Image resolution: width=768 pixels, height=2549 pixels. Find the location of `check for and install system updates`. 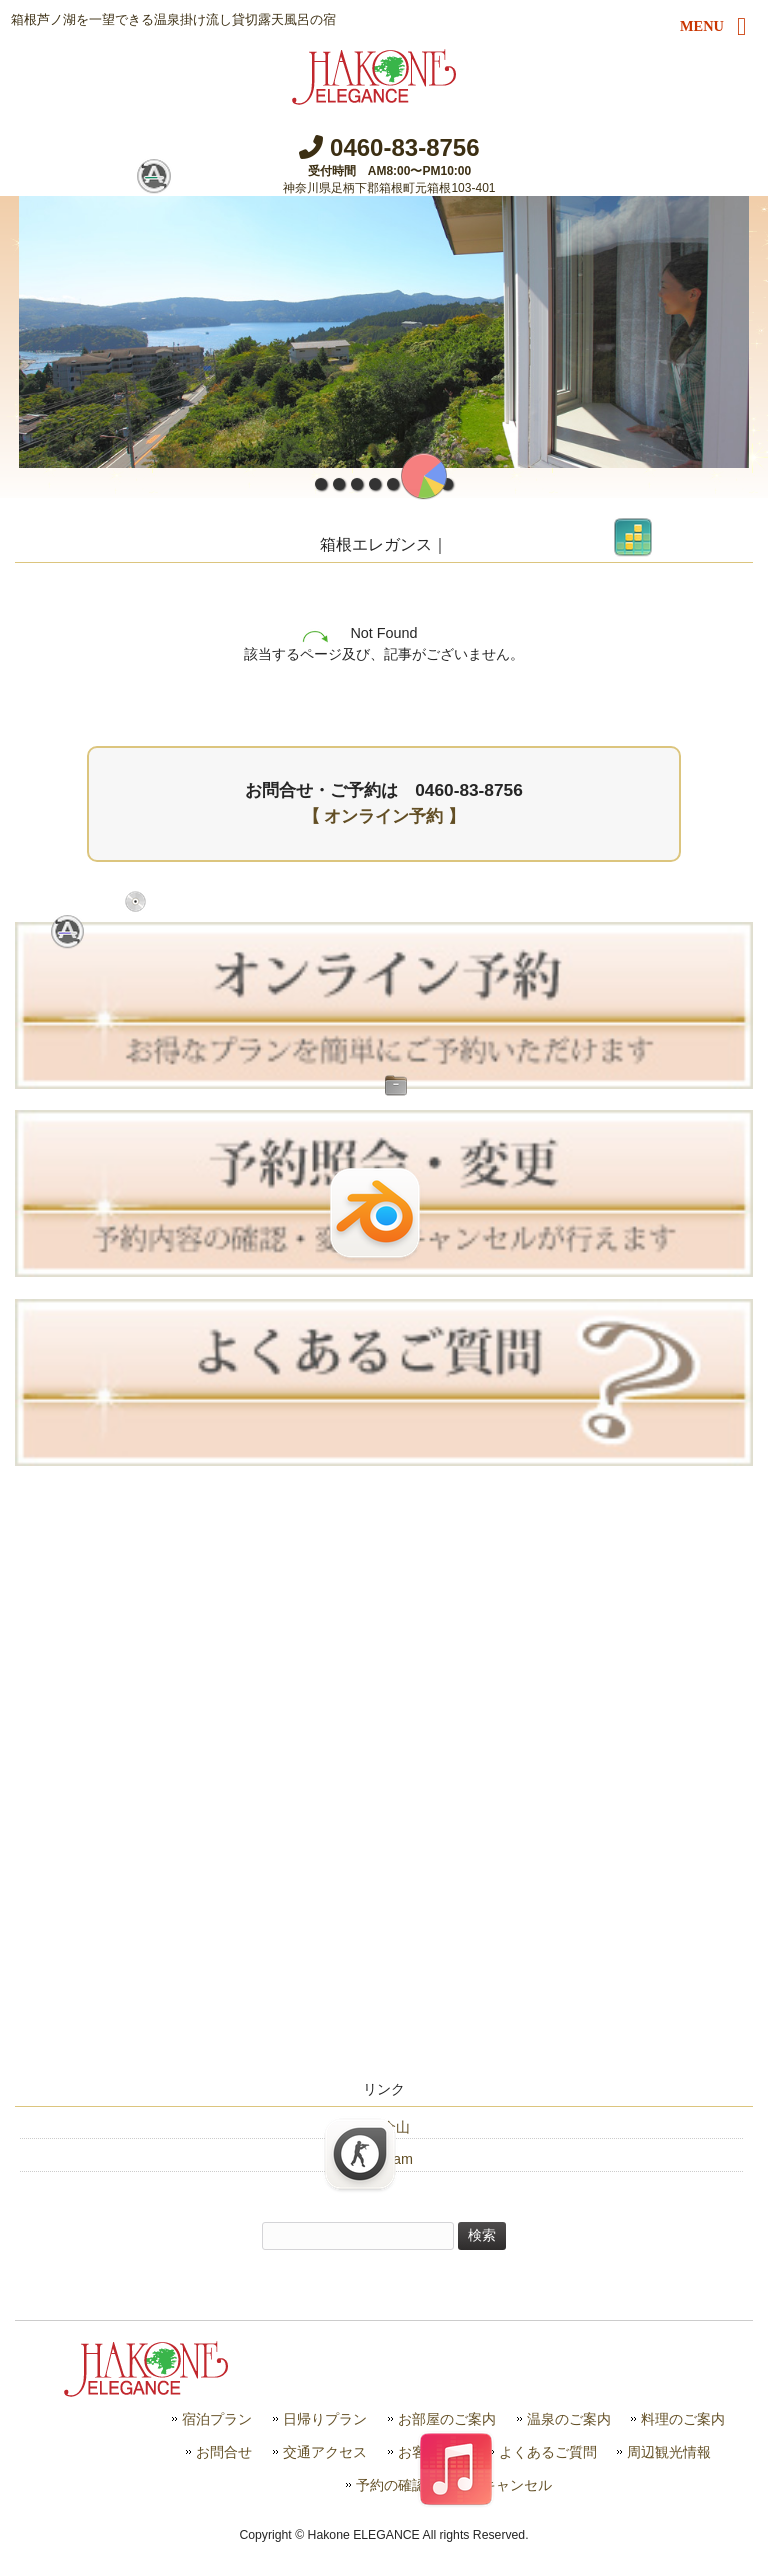

check for and install system updates is located at coordinates (67, 931).